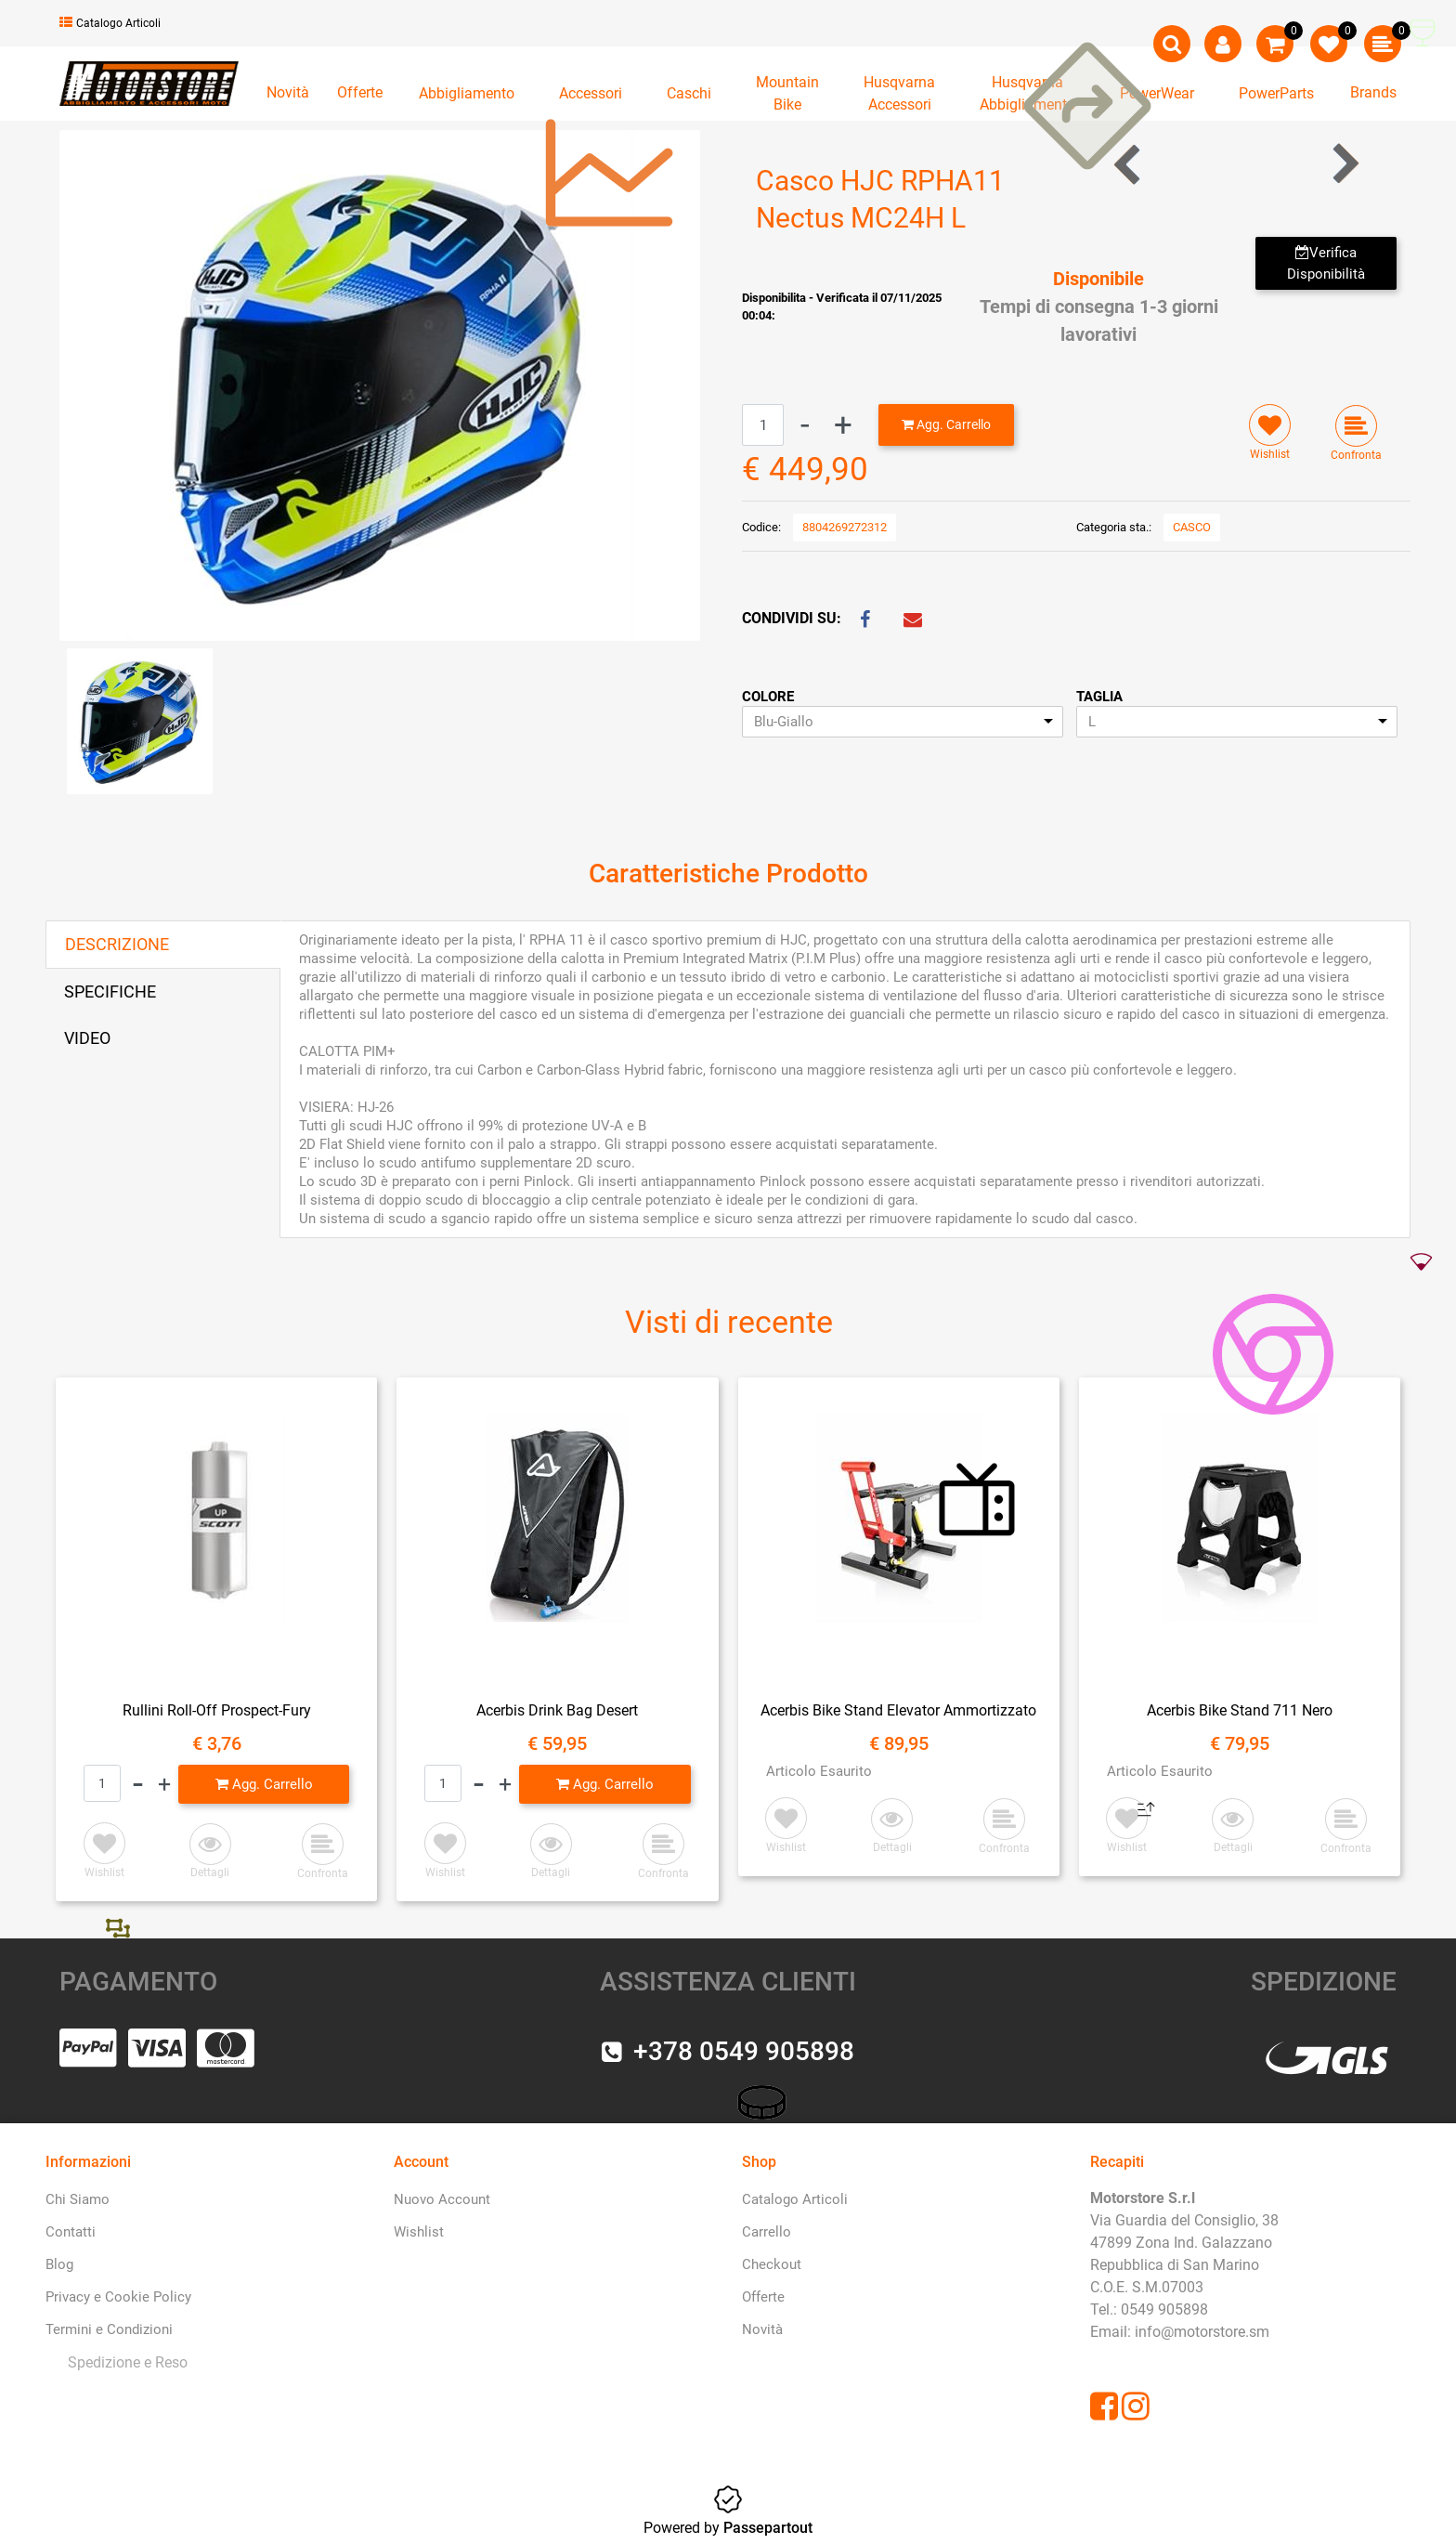 This screenshot has height=2544, width=1456. Describe the element at coordinates (1423, 33) in the screenshot. I see `browse wine or cocktail menu` at that location.